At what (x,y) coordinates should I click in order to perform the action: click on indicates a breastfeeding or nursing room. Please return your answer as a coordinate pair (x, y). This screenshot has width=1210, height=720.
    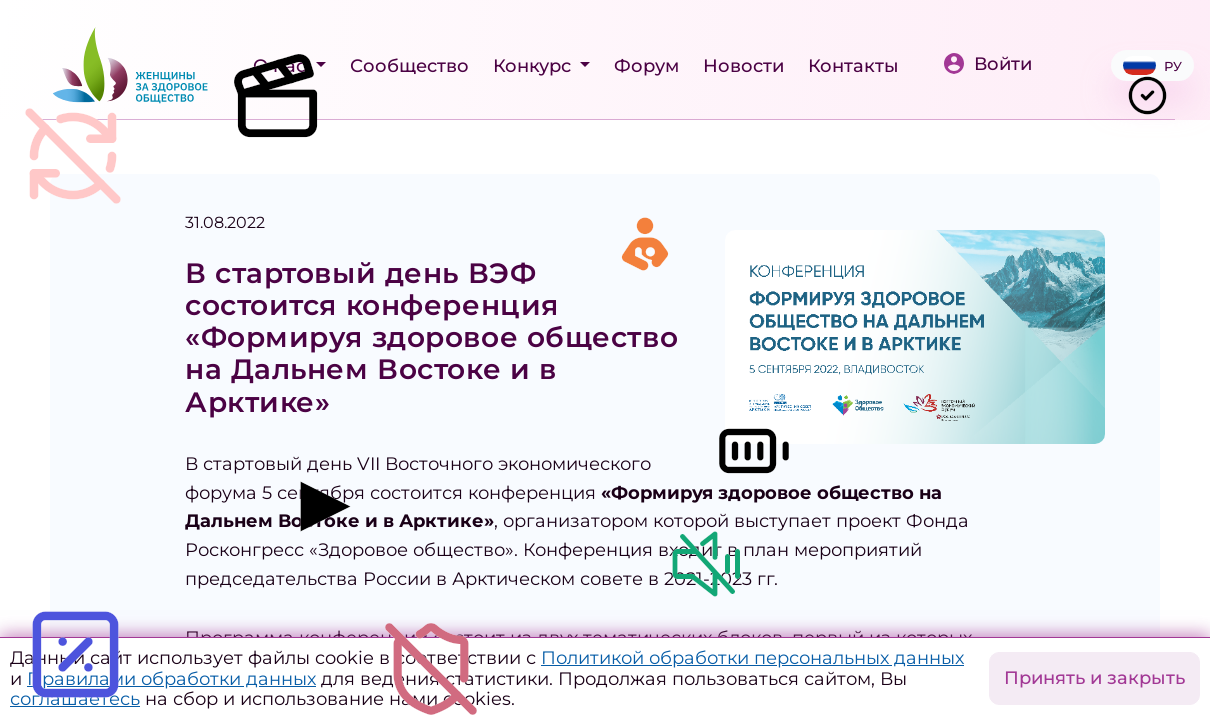
    Looking at the image, I should click on (645, 244).